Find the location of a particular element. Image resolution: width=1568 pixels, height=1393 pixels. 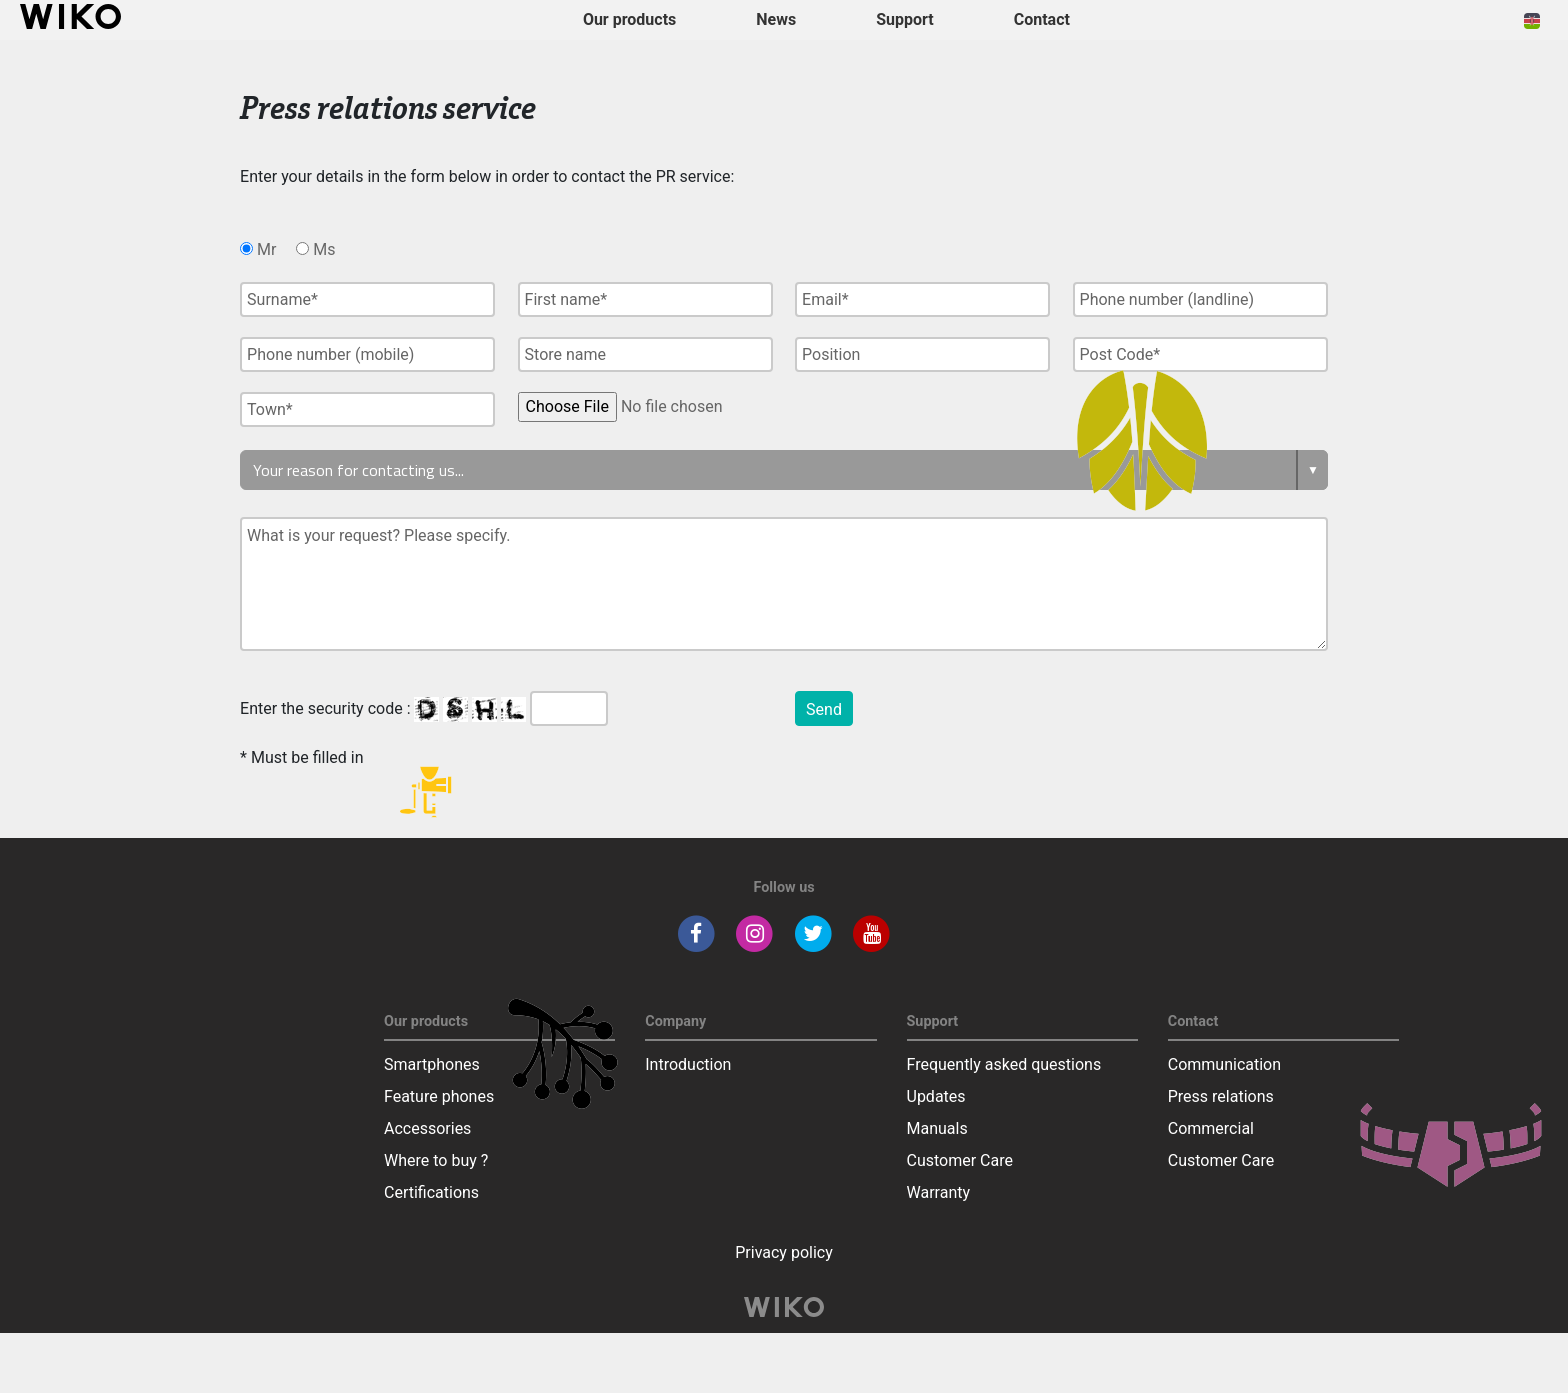

select manual meat grinder tool or equipment is located at coordinates (426, 792).